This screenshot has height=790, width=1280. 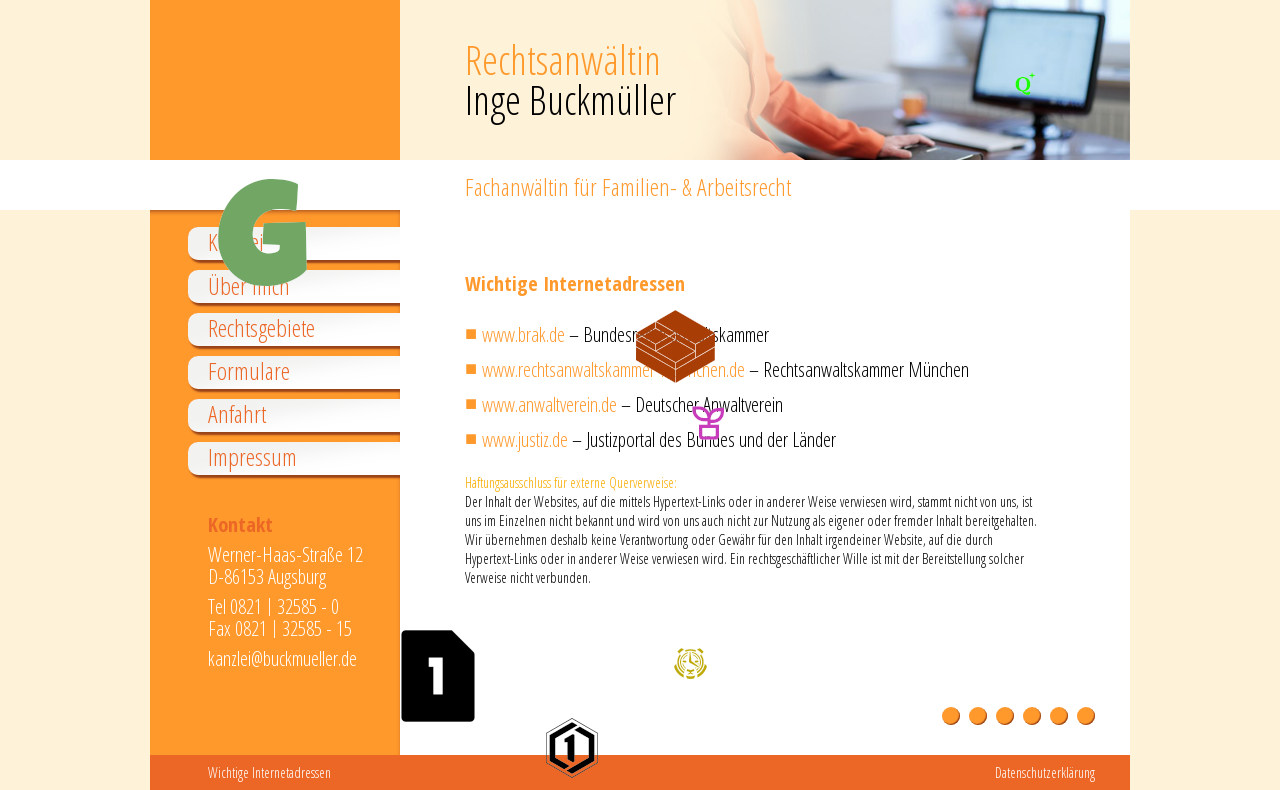 I want to click on indicates primary SIM card slot (SIM 1), so click(x=438, y=676).